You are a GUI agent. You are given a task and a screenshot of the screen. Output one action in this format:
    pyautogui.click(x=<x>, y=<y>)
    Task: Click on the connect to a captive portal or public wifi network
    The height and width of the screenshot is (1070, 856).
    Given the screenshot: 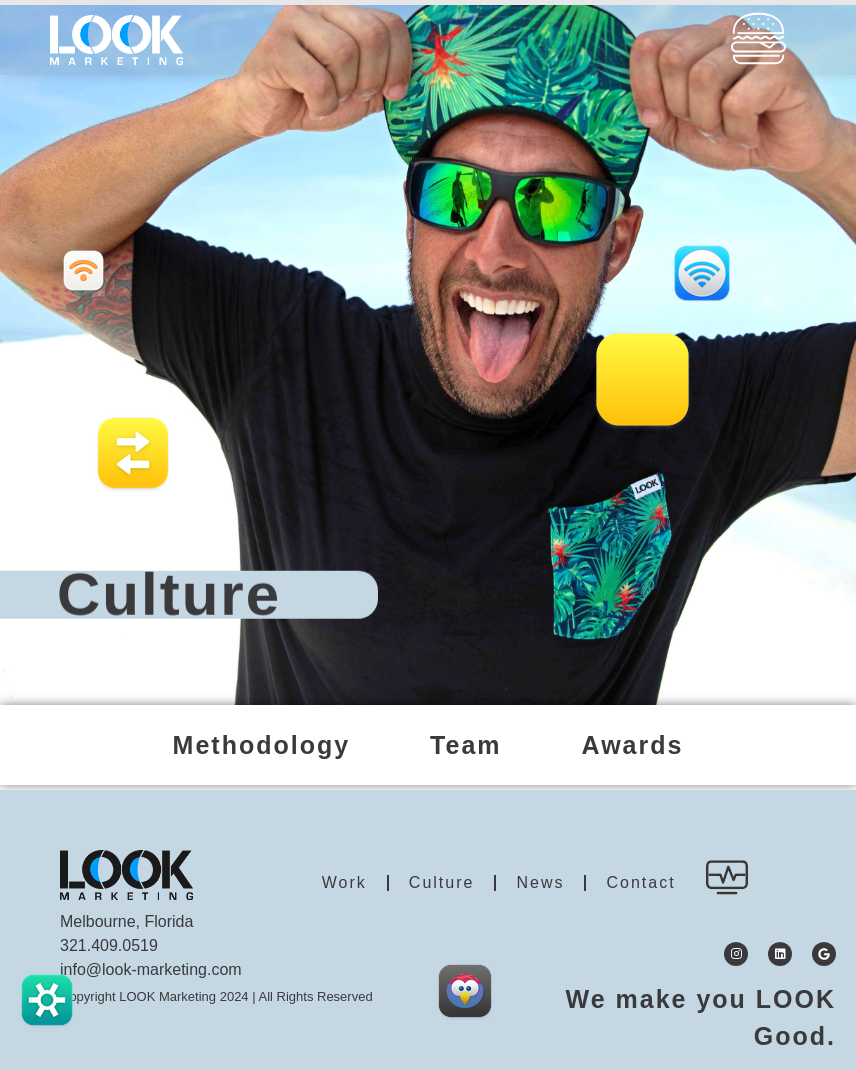 What is the action you would take?
    pyautogui.click(x=83, y=270)
    